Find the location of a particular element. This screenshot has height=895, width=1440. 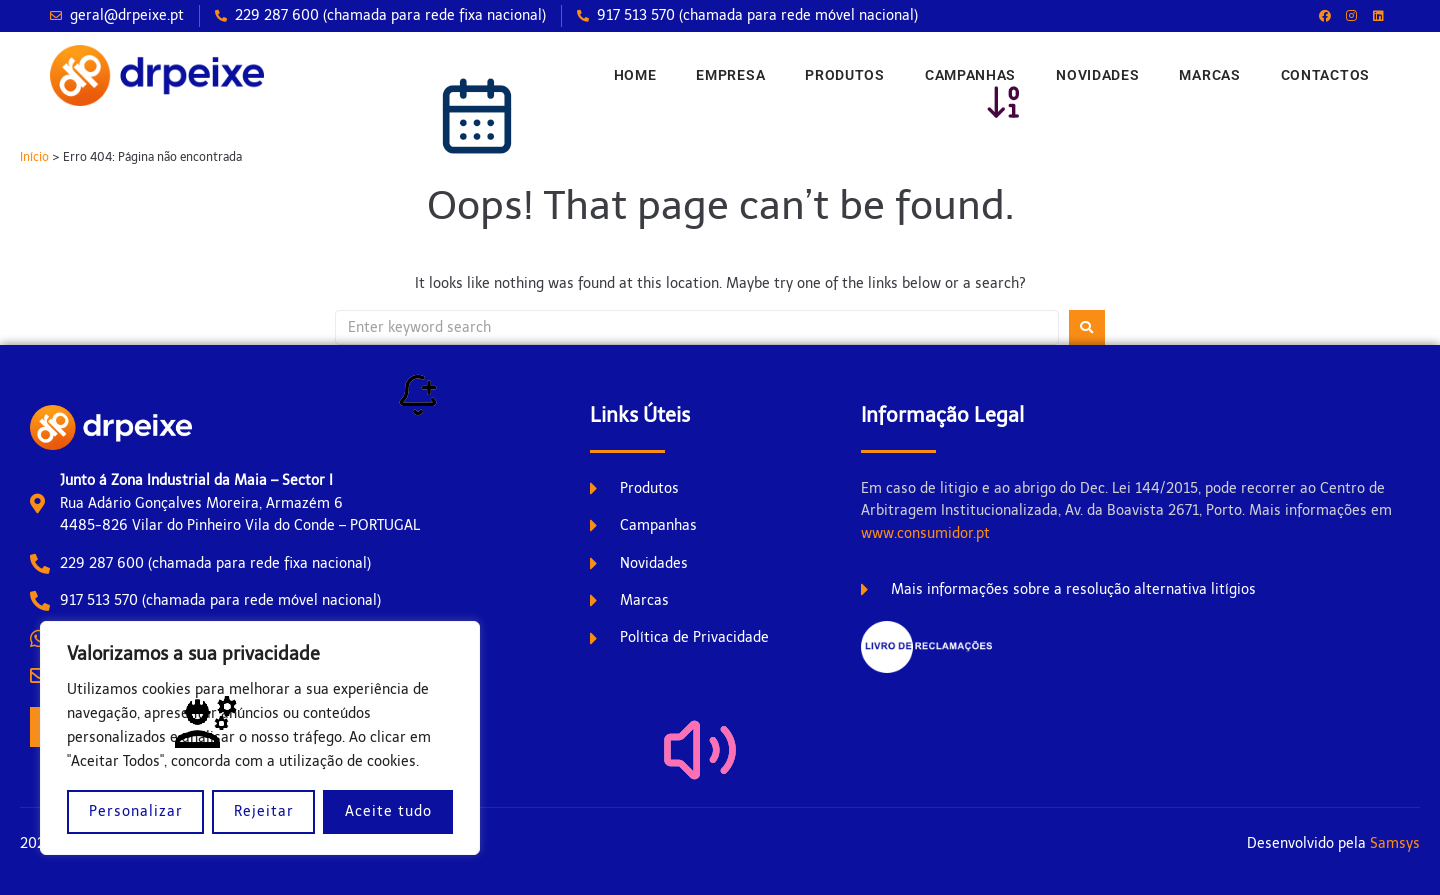

view calendar with scheduled events is located at coordinates (477, 116).